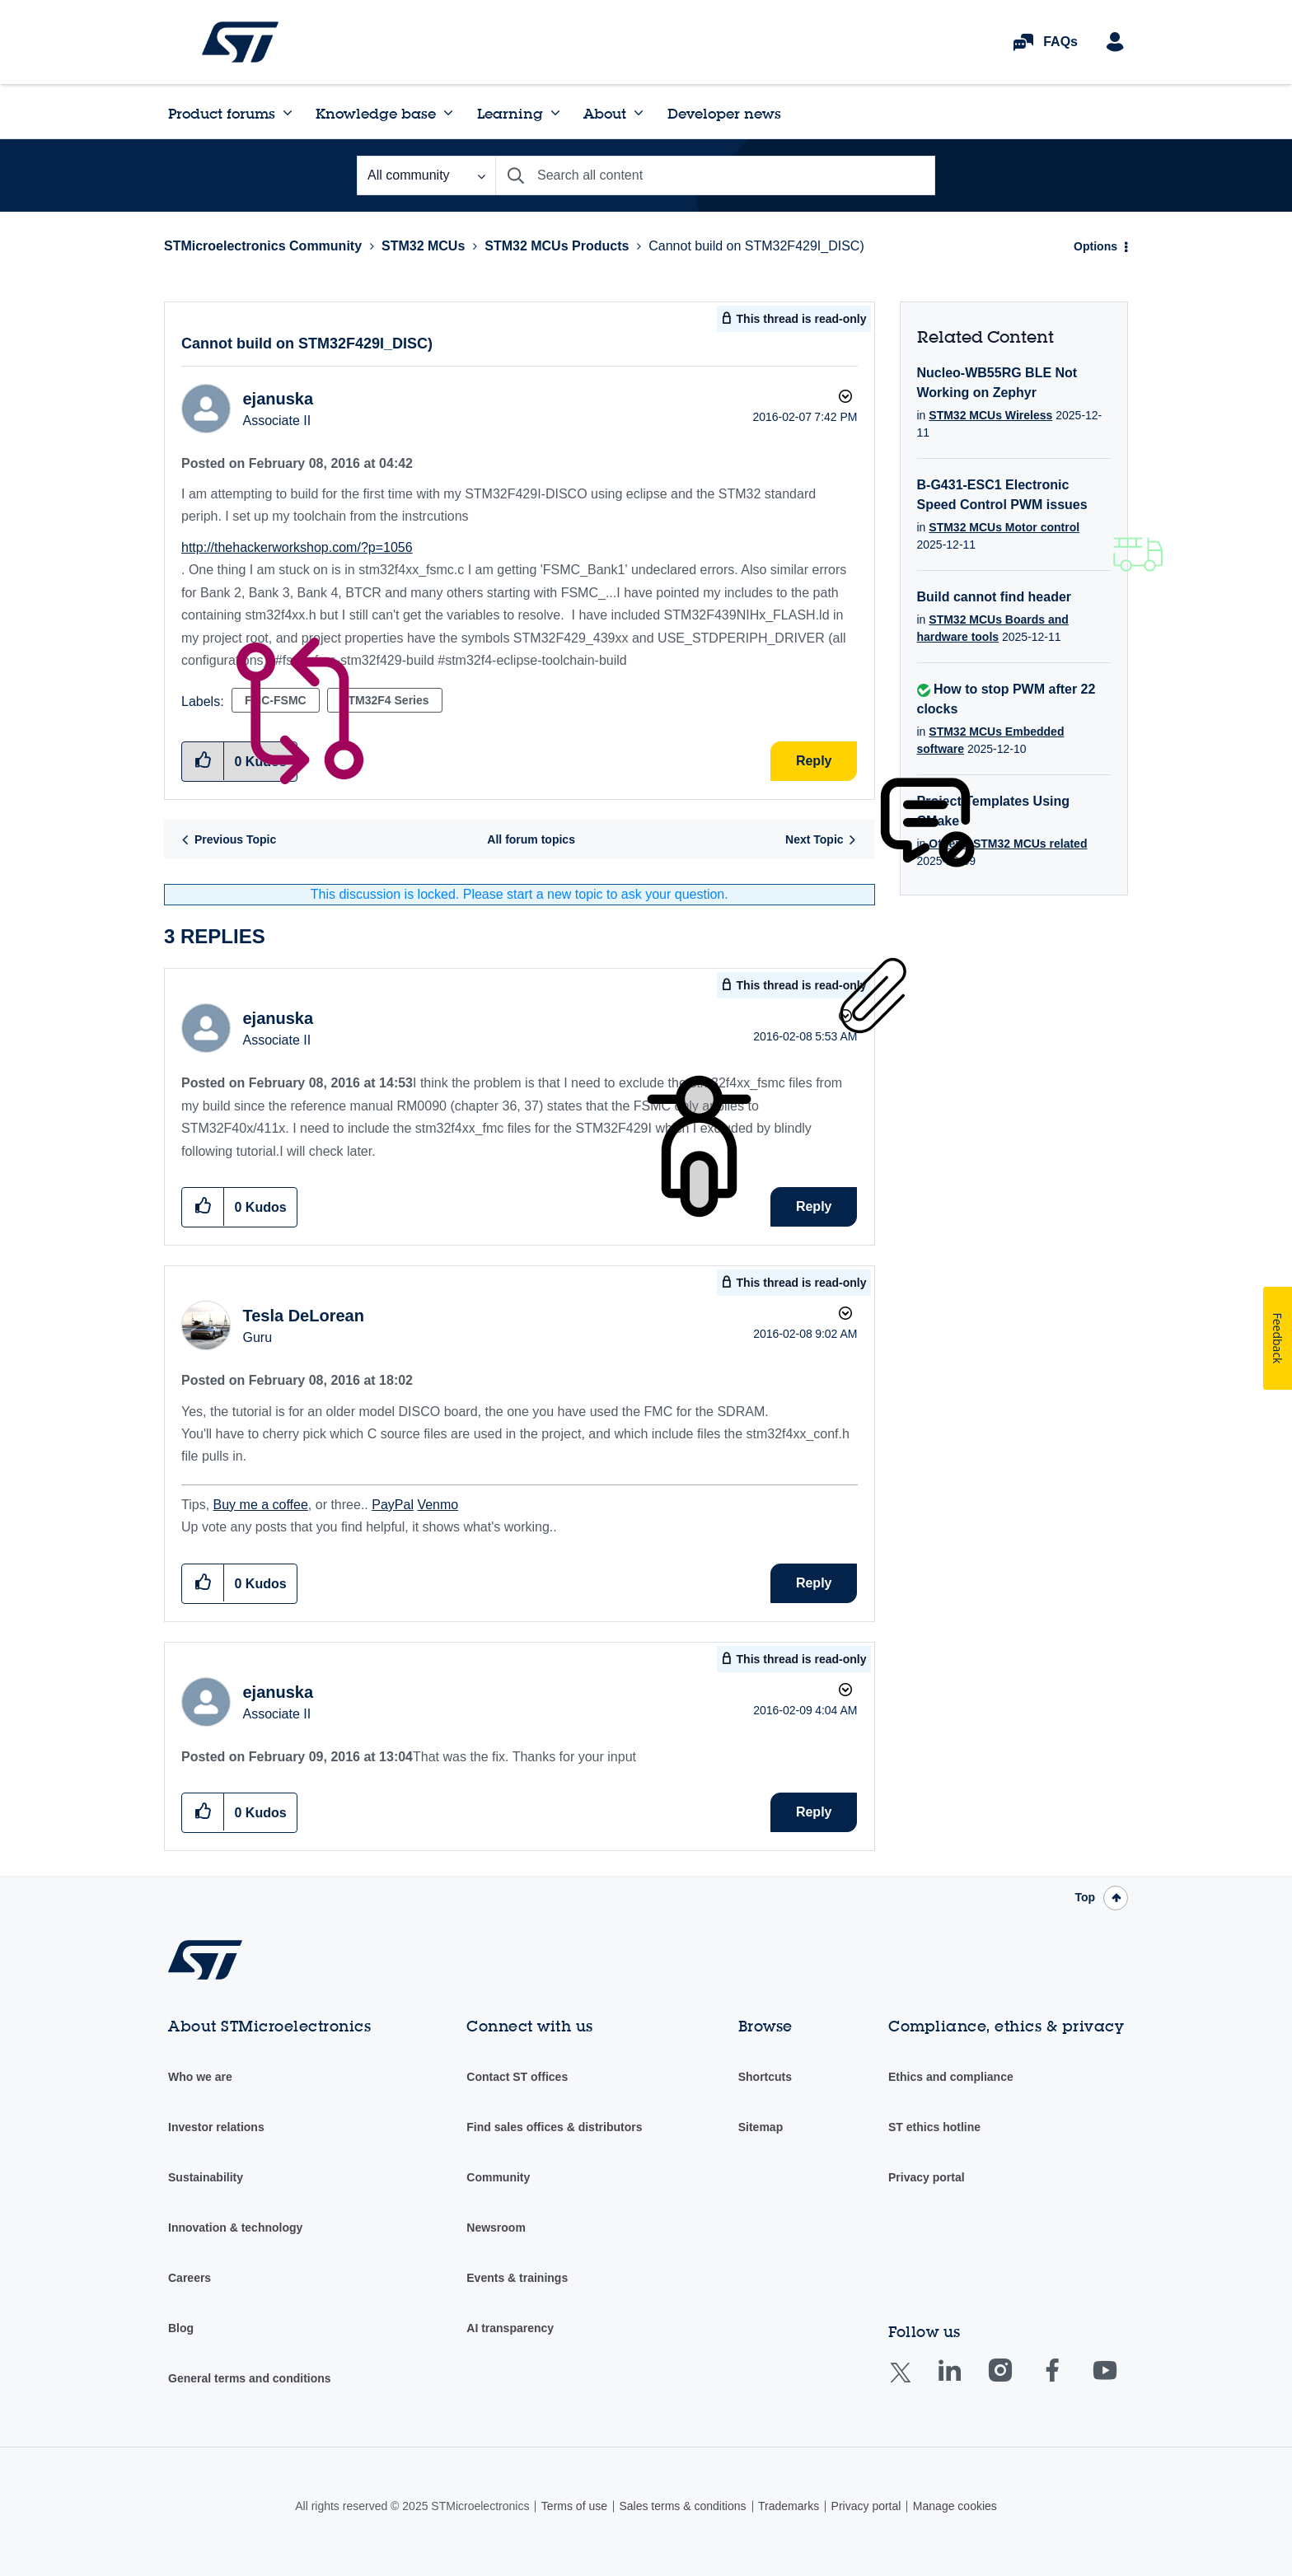 This screenshot has width=1292, height=2576. Describe the element at coordinates (300, 711) in the screenshot. I see `compare branches or code versions` at that location.